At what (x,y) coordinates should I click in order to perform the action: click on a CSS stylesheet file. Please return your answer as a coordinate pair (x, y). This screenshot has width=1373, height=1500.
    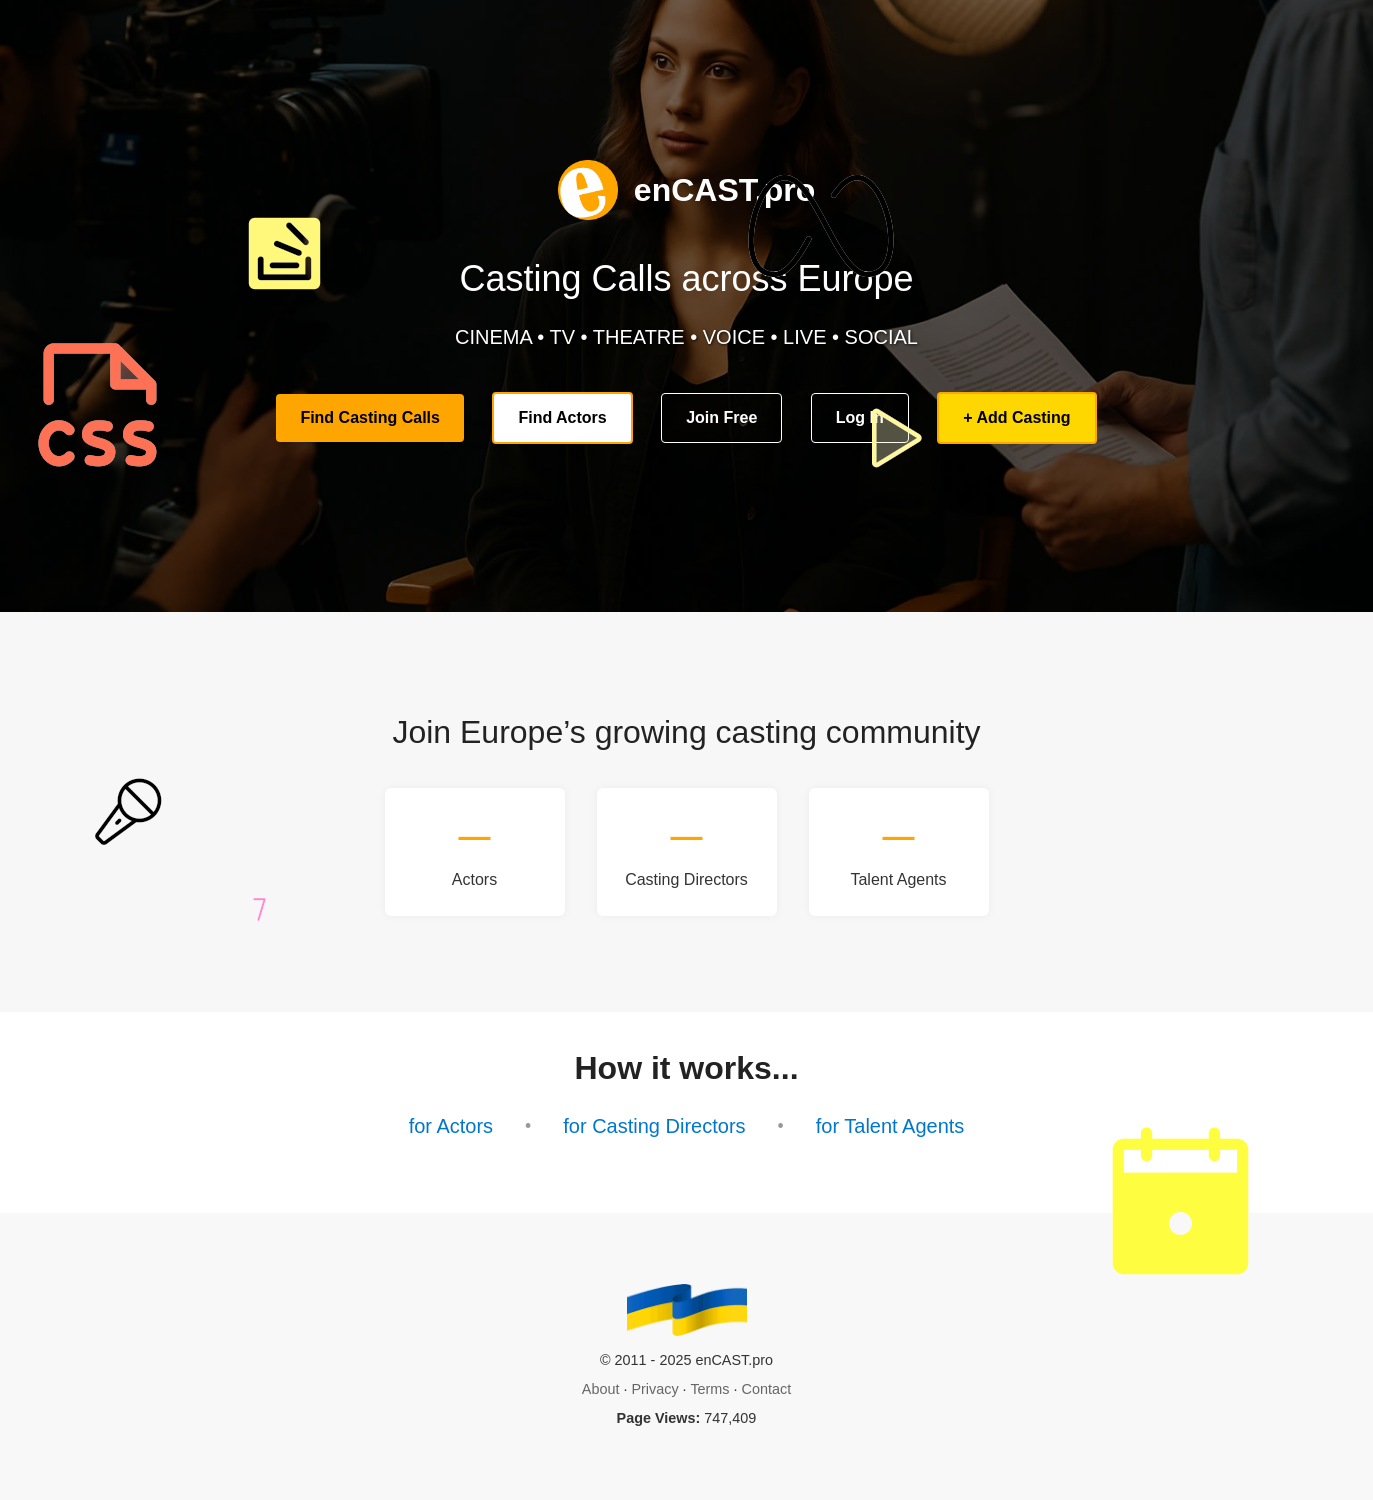
    Looking at the image, I should click on (100, 410).